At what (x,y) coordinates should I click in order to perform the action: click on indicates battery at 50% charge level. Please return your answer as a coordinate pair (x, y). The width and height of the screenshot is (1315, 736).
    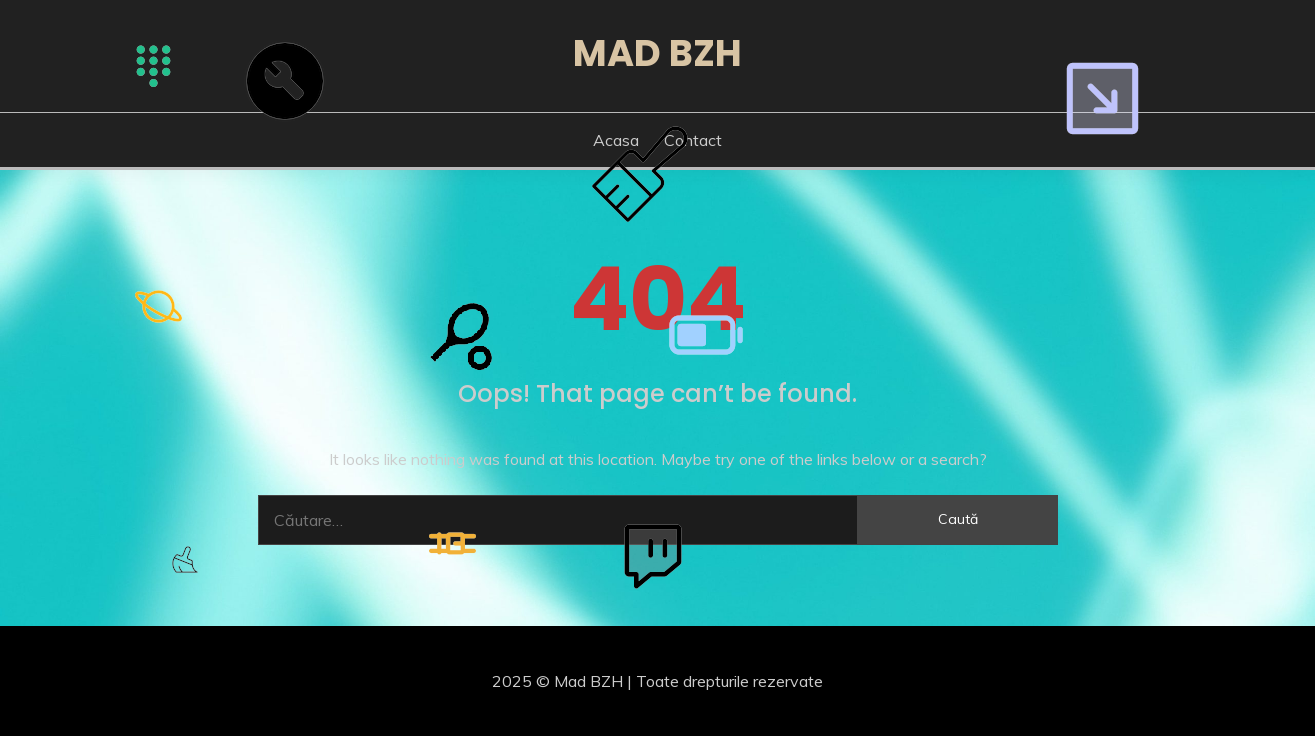
    Looking at the image, I should click on (706, 335).